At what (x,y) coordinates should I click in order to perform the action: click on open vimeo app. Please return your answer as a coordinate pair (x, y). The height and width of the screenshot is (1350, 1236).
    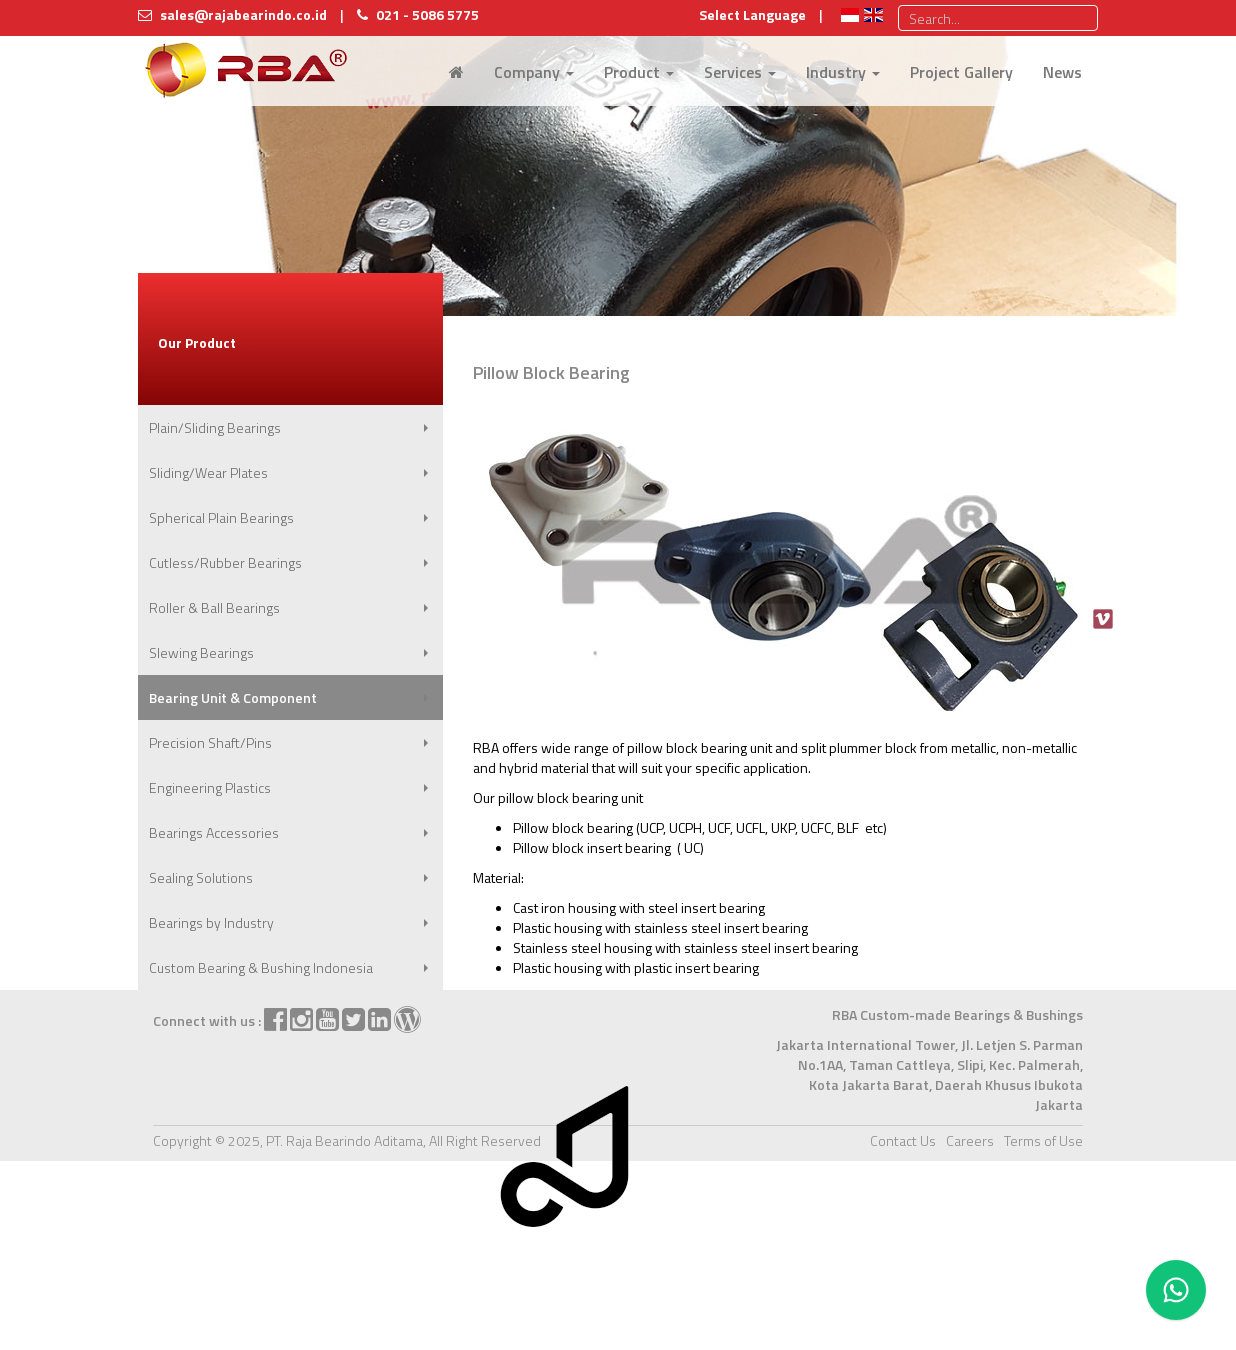
    Looking at the image, I should click on (1103, 619).